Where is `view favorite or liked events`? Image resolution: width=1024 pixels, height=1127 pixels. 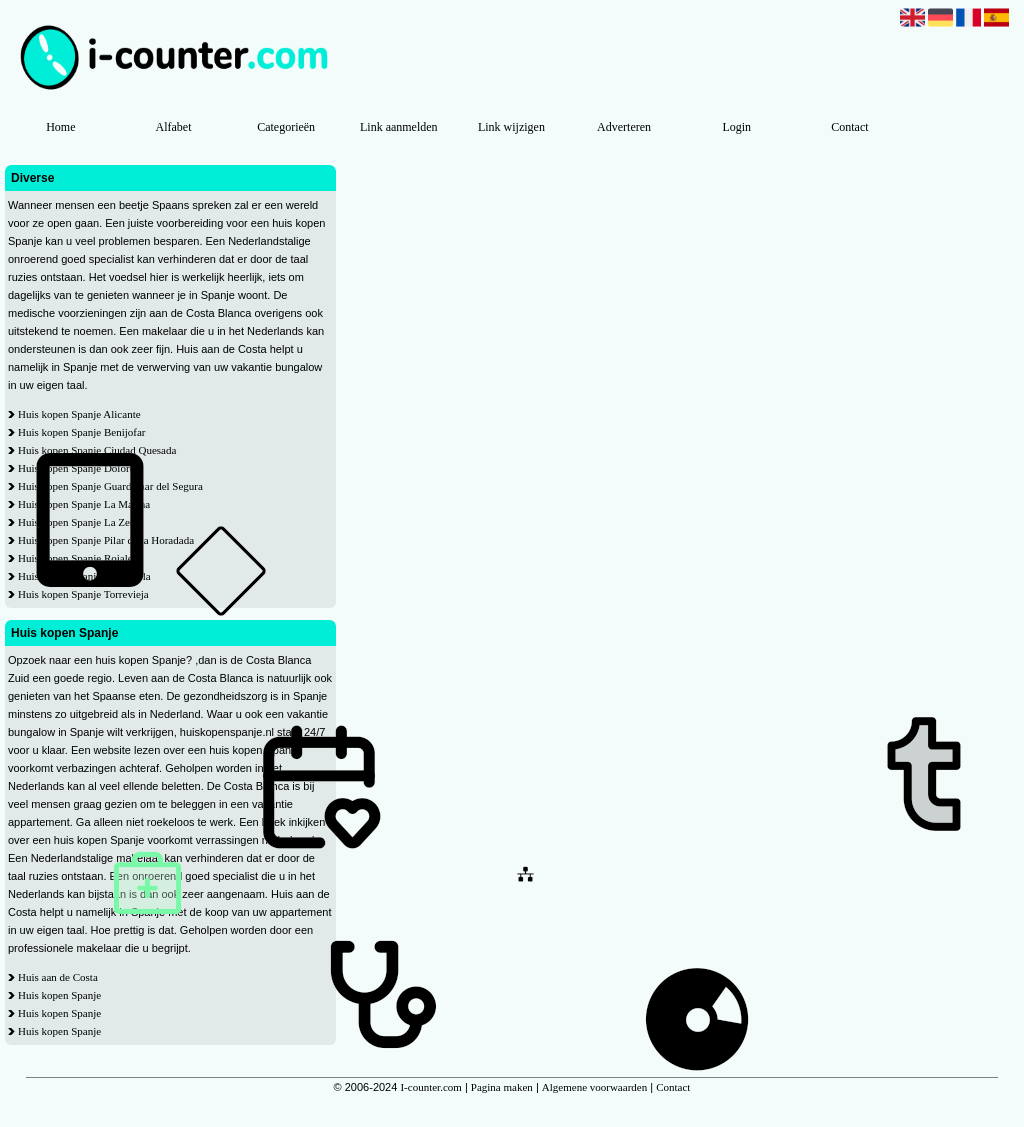 view favorite or liked events is located at coordinates (319, 787).